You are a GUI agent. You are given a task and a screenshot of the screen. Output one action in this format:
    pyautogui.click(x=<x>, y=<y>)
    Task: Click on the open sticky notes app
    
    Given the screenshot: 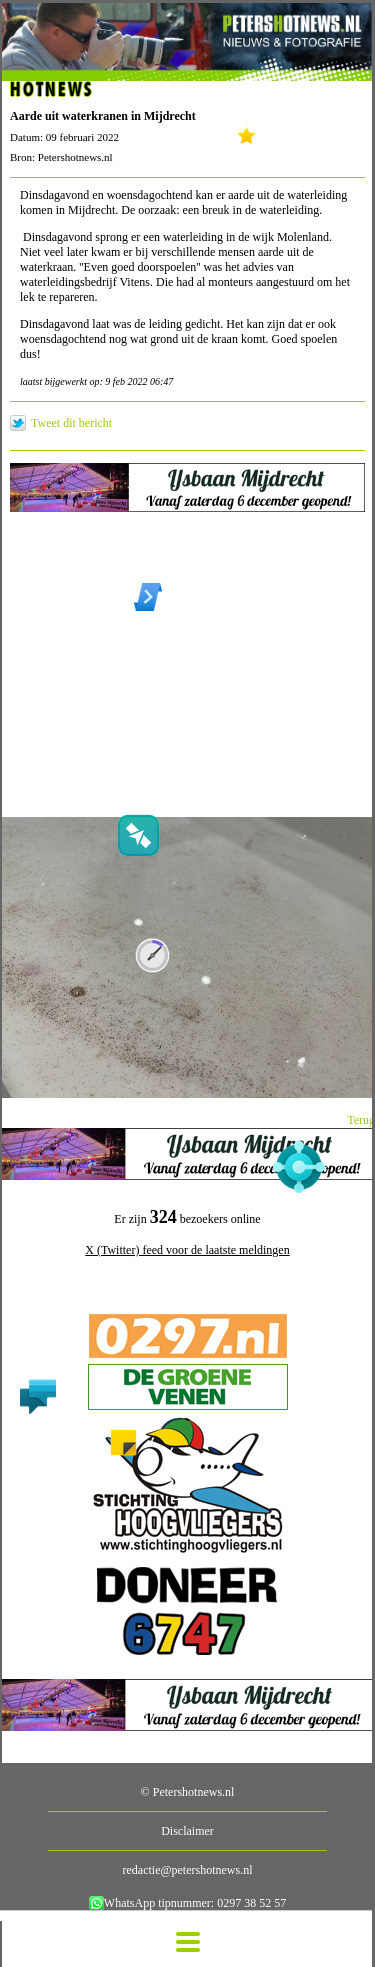 What is the action you would take?
    pyautogui.click(x=123, y=1442)
    